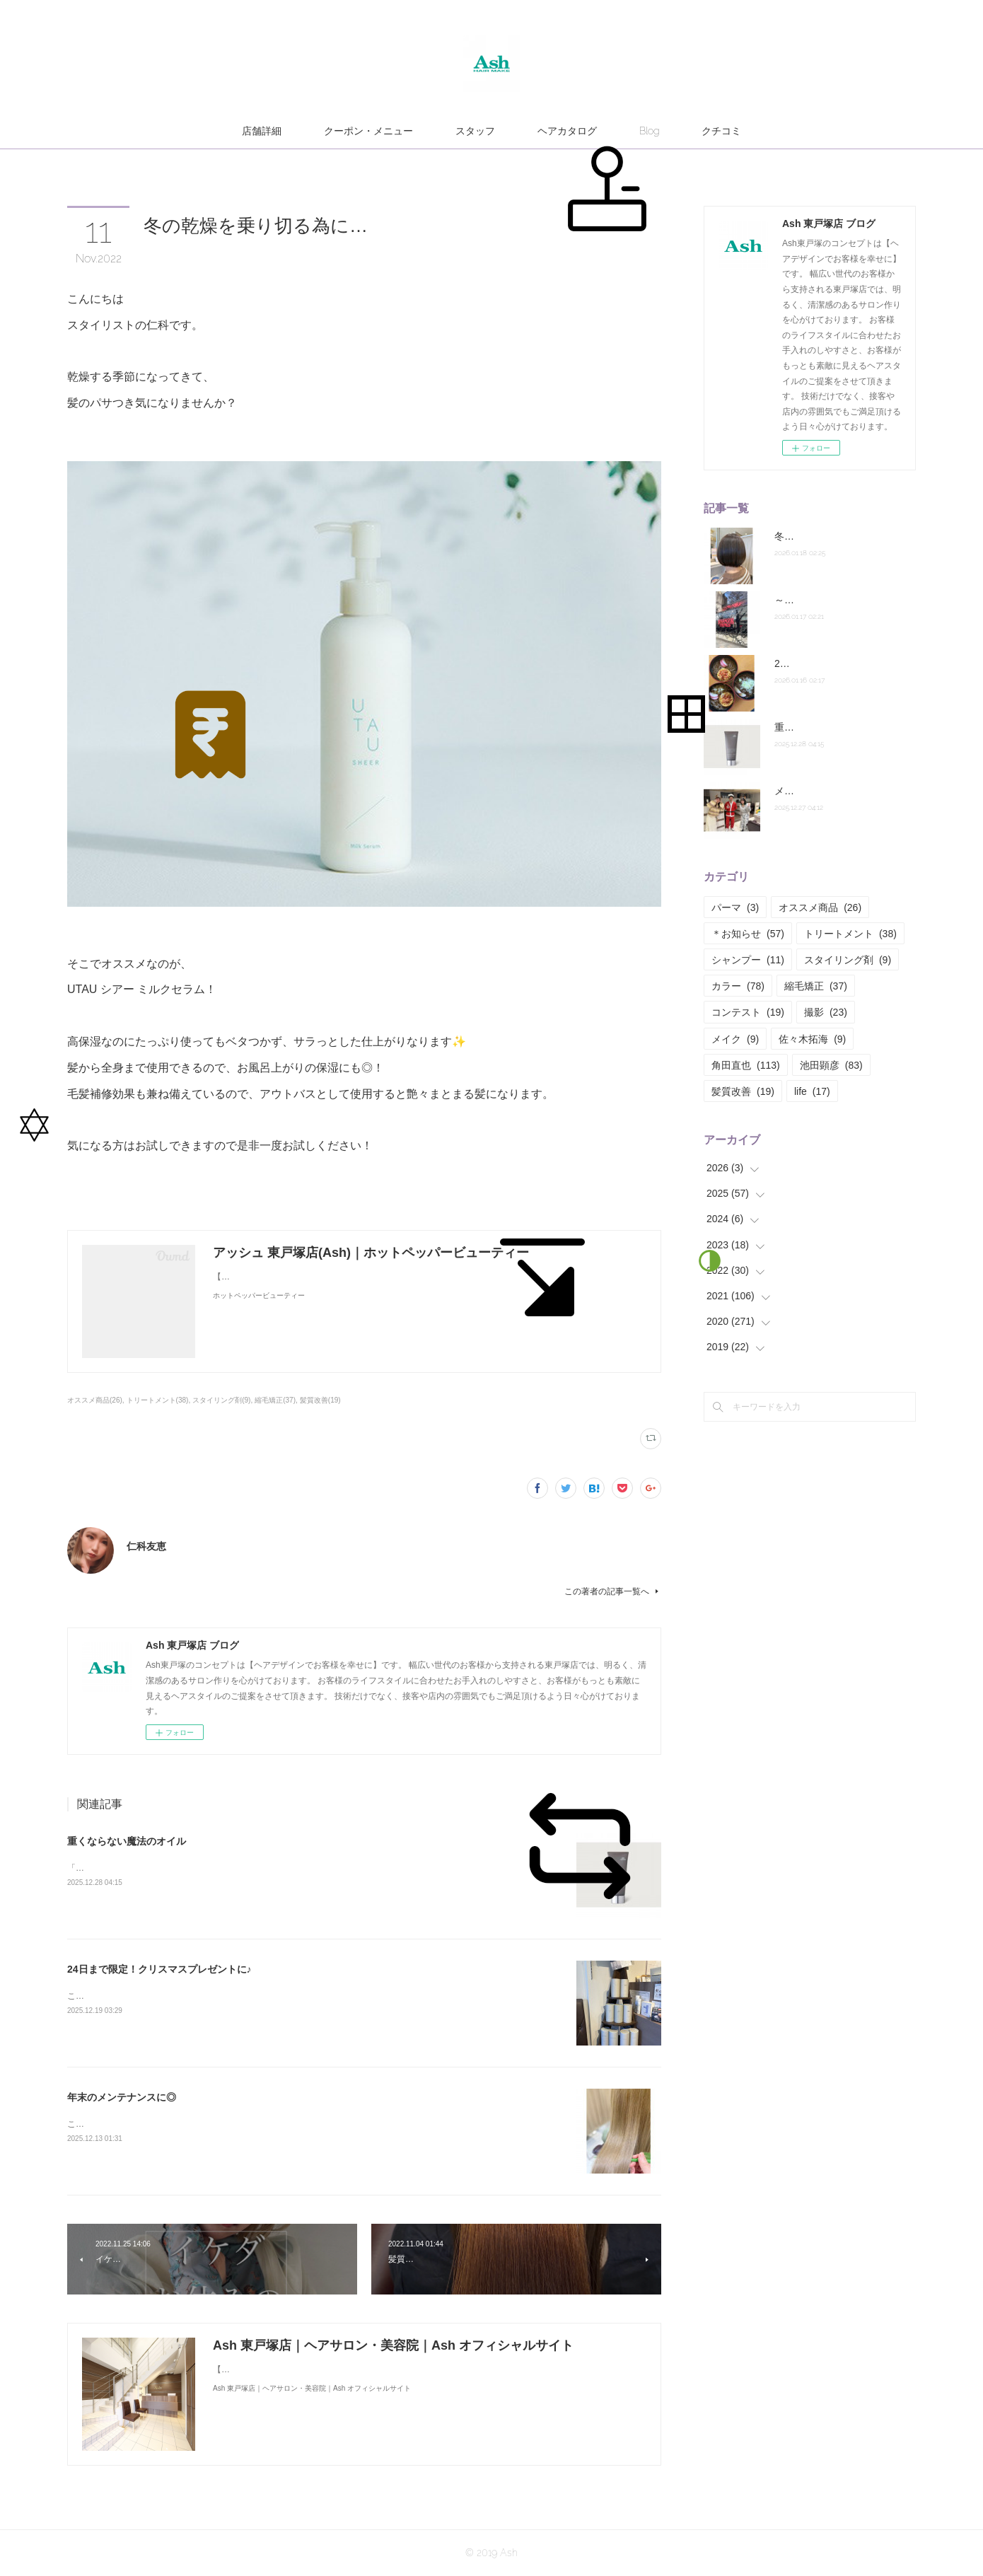 The width and height of the screenshot is (983, 2576). What do you see at coordinates (542, 1281) in the screenshot?
I see `move item to bottom-right corner` at bounding box center [542, 1281].